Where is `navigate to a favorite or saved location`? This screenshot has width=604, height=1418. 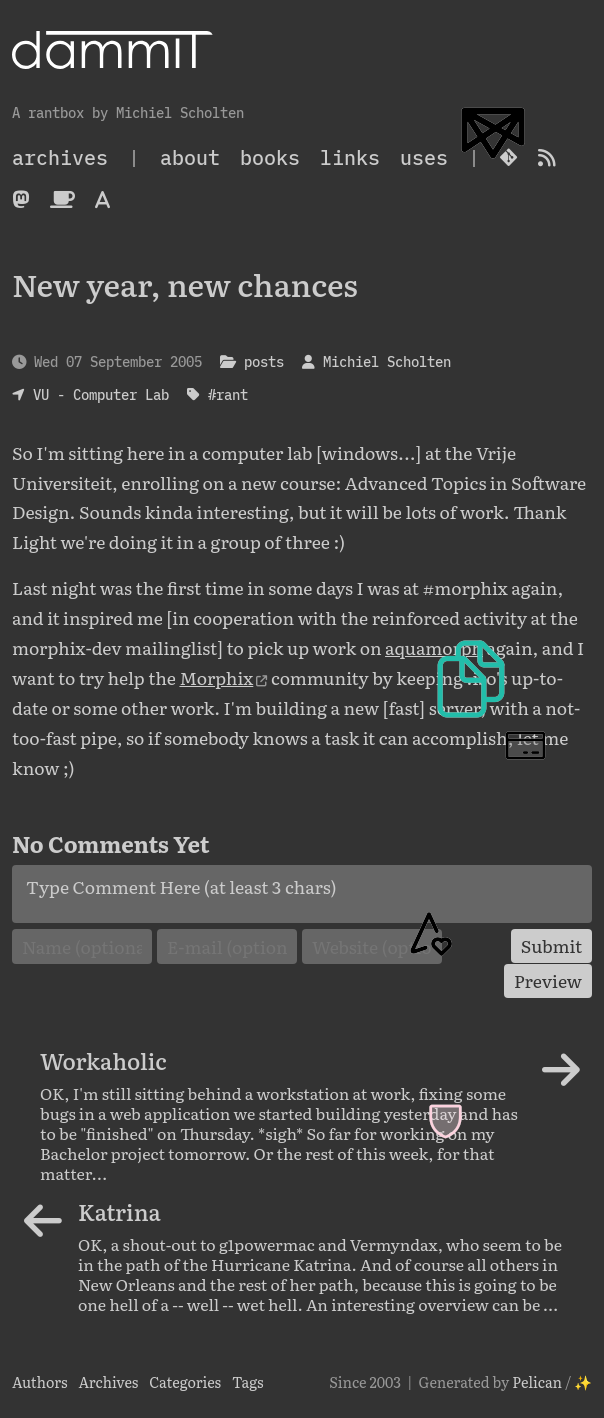 navigate to a favorite or saved location is located at coordinates (429, 933).